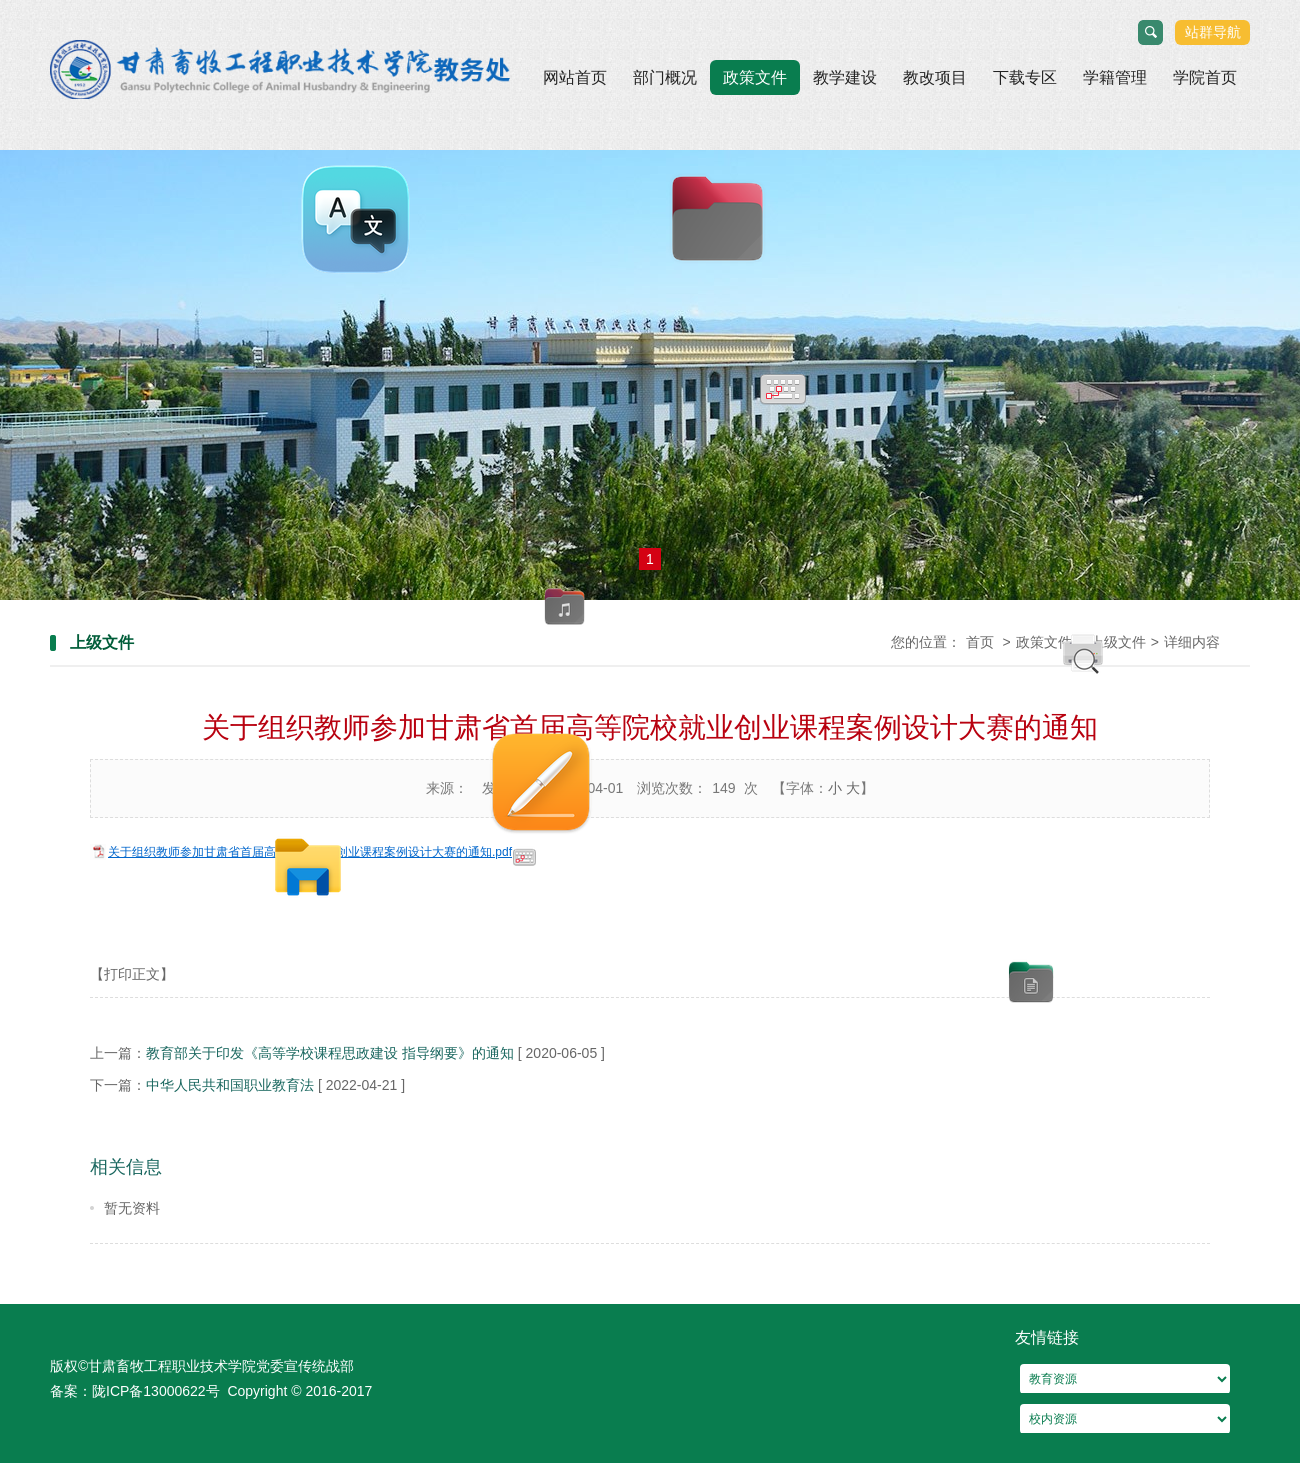 The image size is (1300, 1463). I want to click on open your documents folder, so click(1031, 982).